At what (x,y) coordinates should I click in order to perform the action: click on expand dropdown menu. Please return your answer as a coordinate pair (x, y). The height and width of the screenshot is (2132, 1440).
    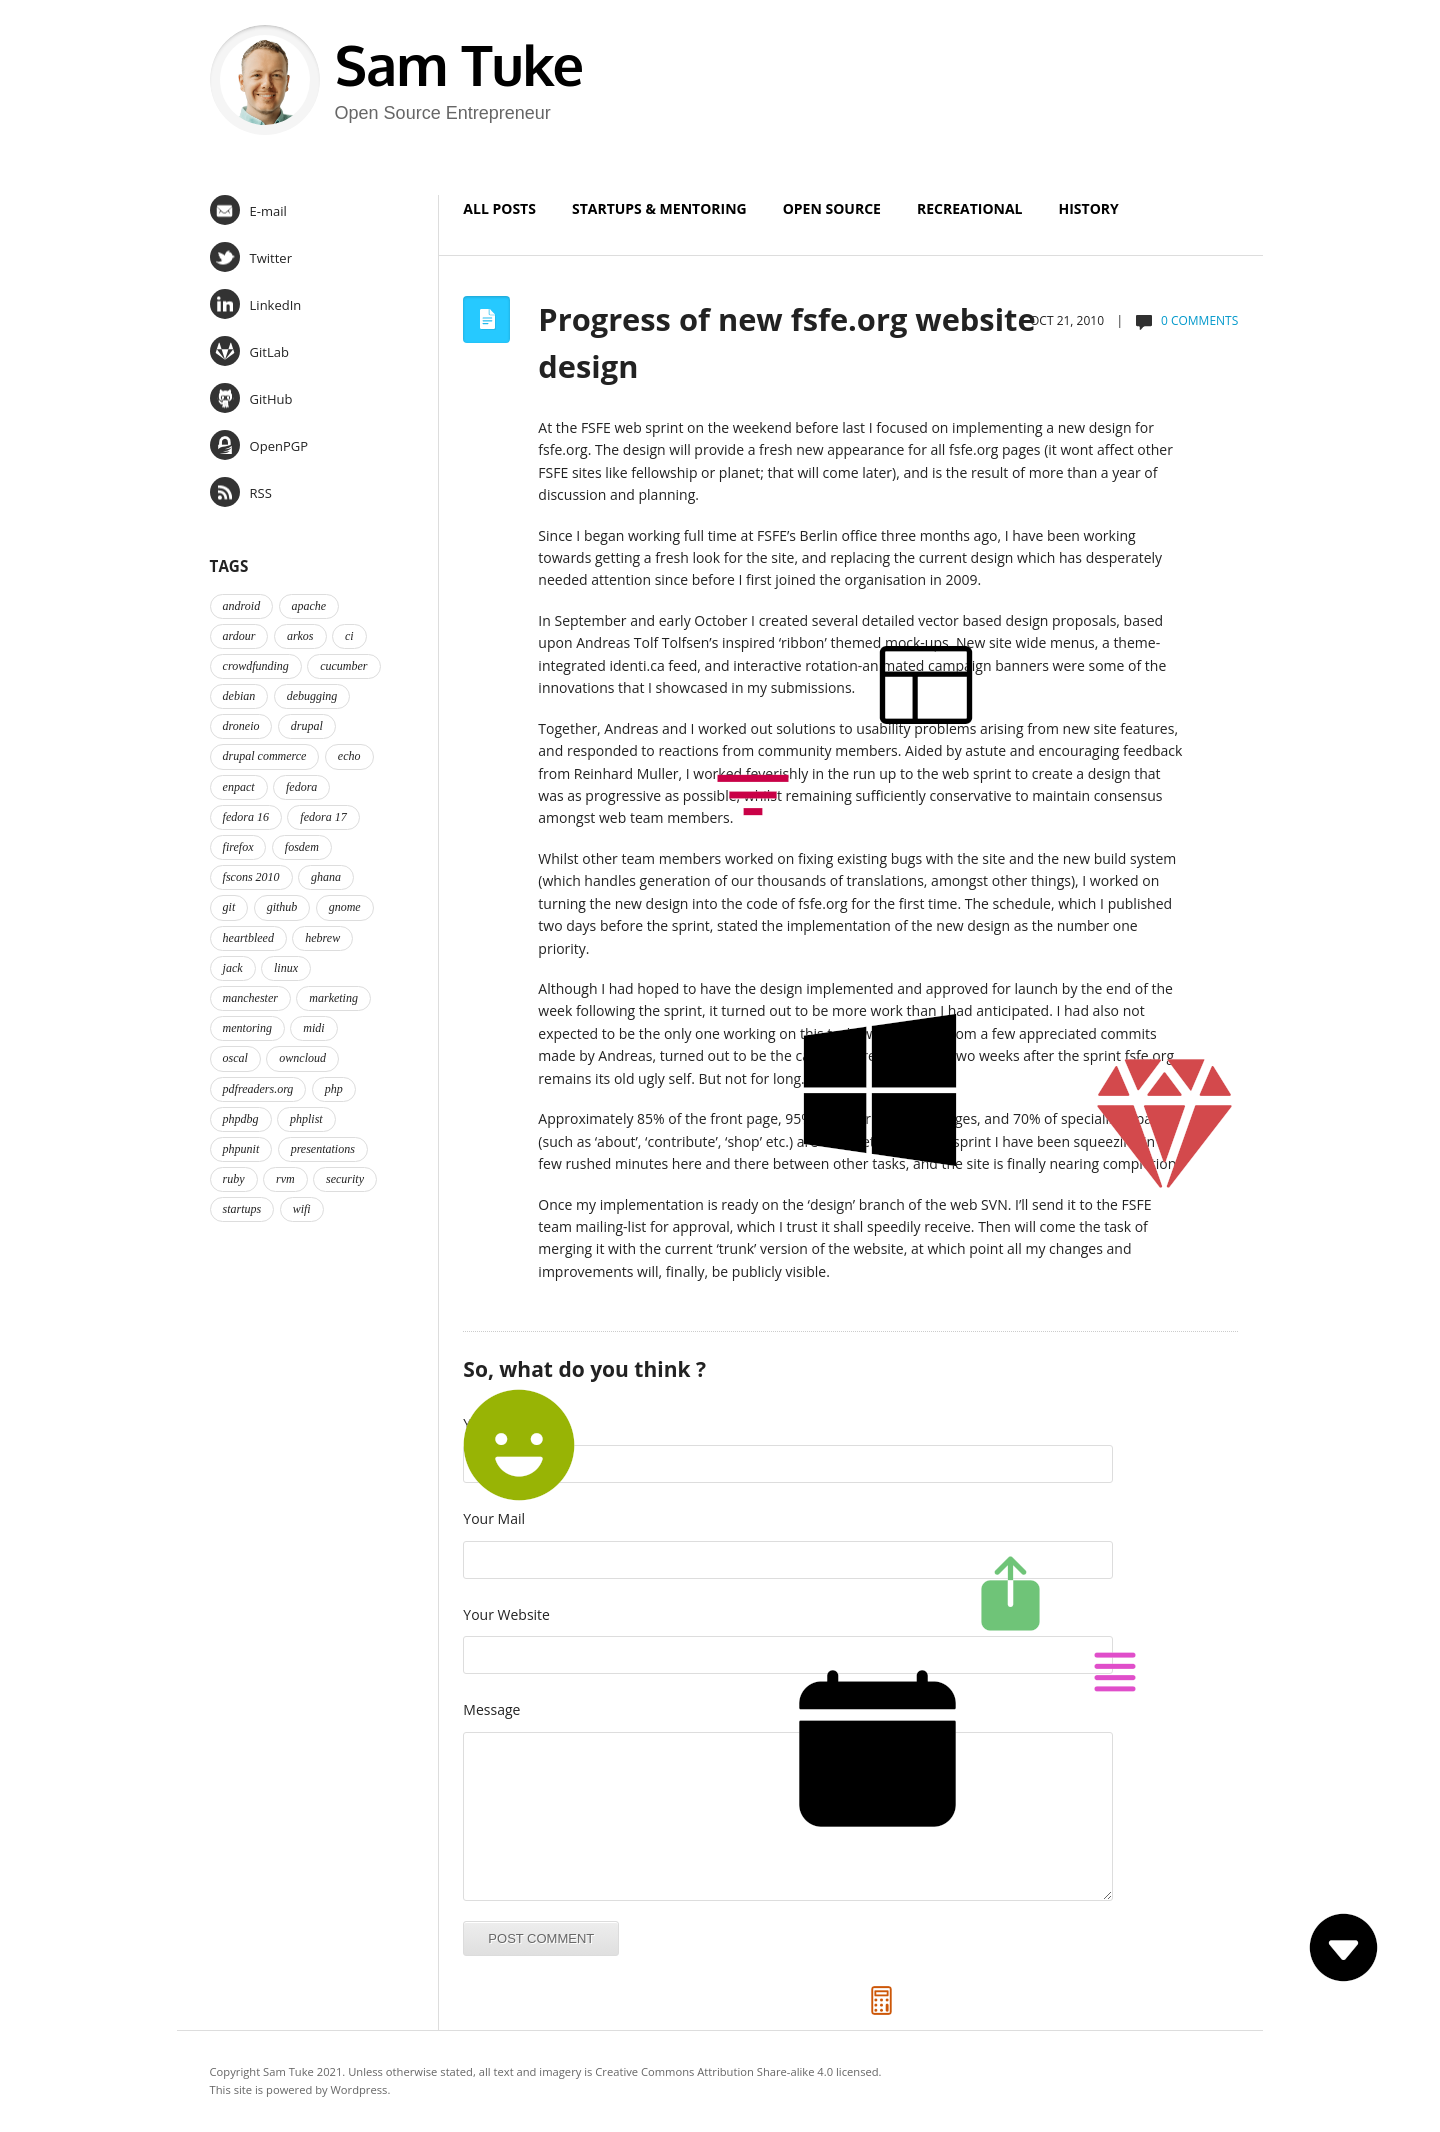
    Looking at the image, I should click on (1343, 1947).